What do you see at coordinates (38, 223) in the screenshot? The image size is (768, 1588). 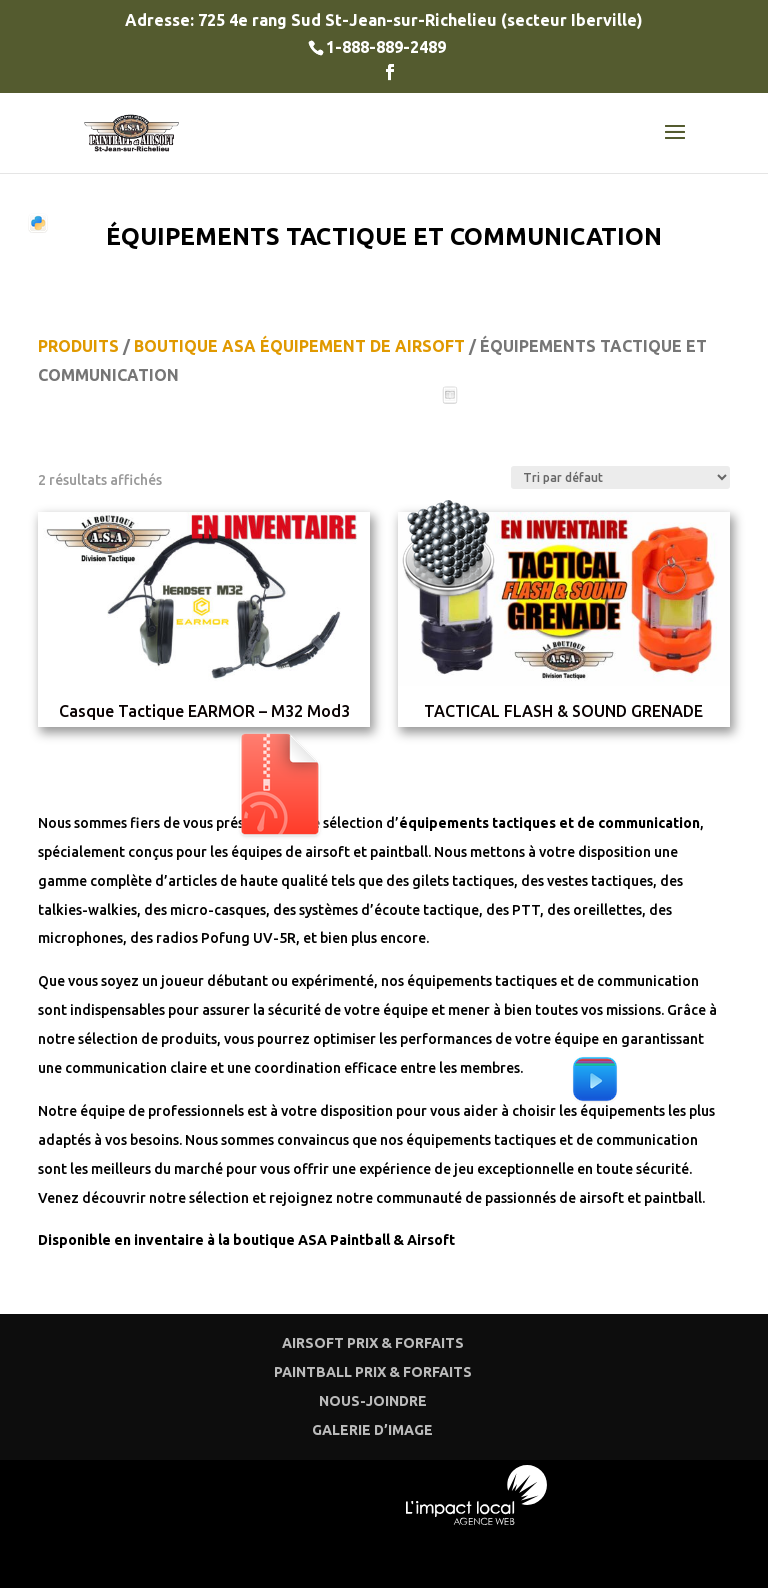 I see `open the Python programming environment` at bounding box center [38, 223].